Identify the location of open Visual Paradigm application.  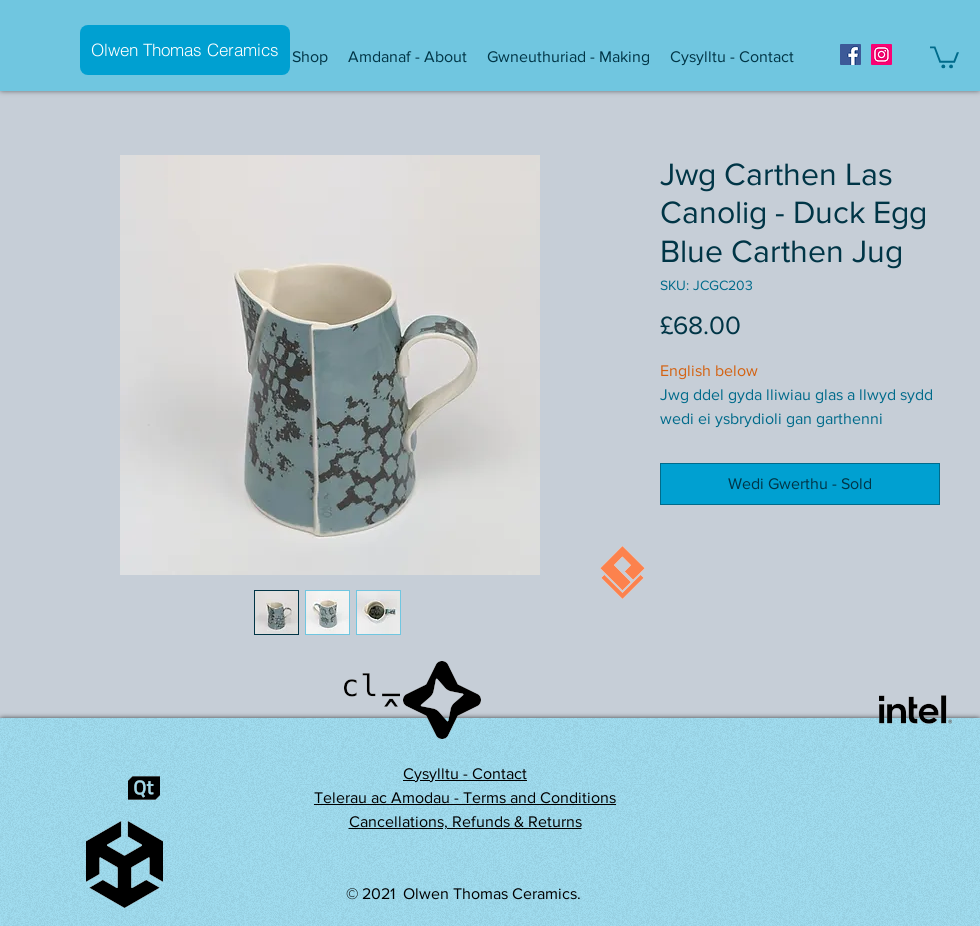
(622, 572).